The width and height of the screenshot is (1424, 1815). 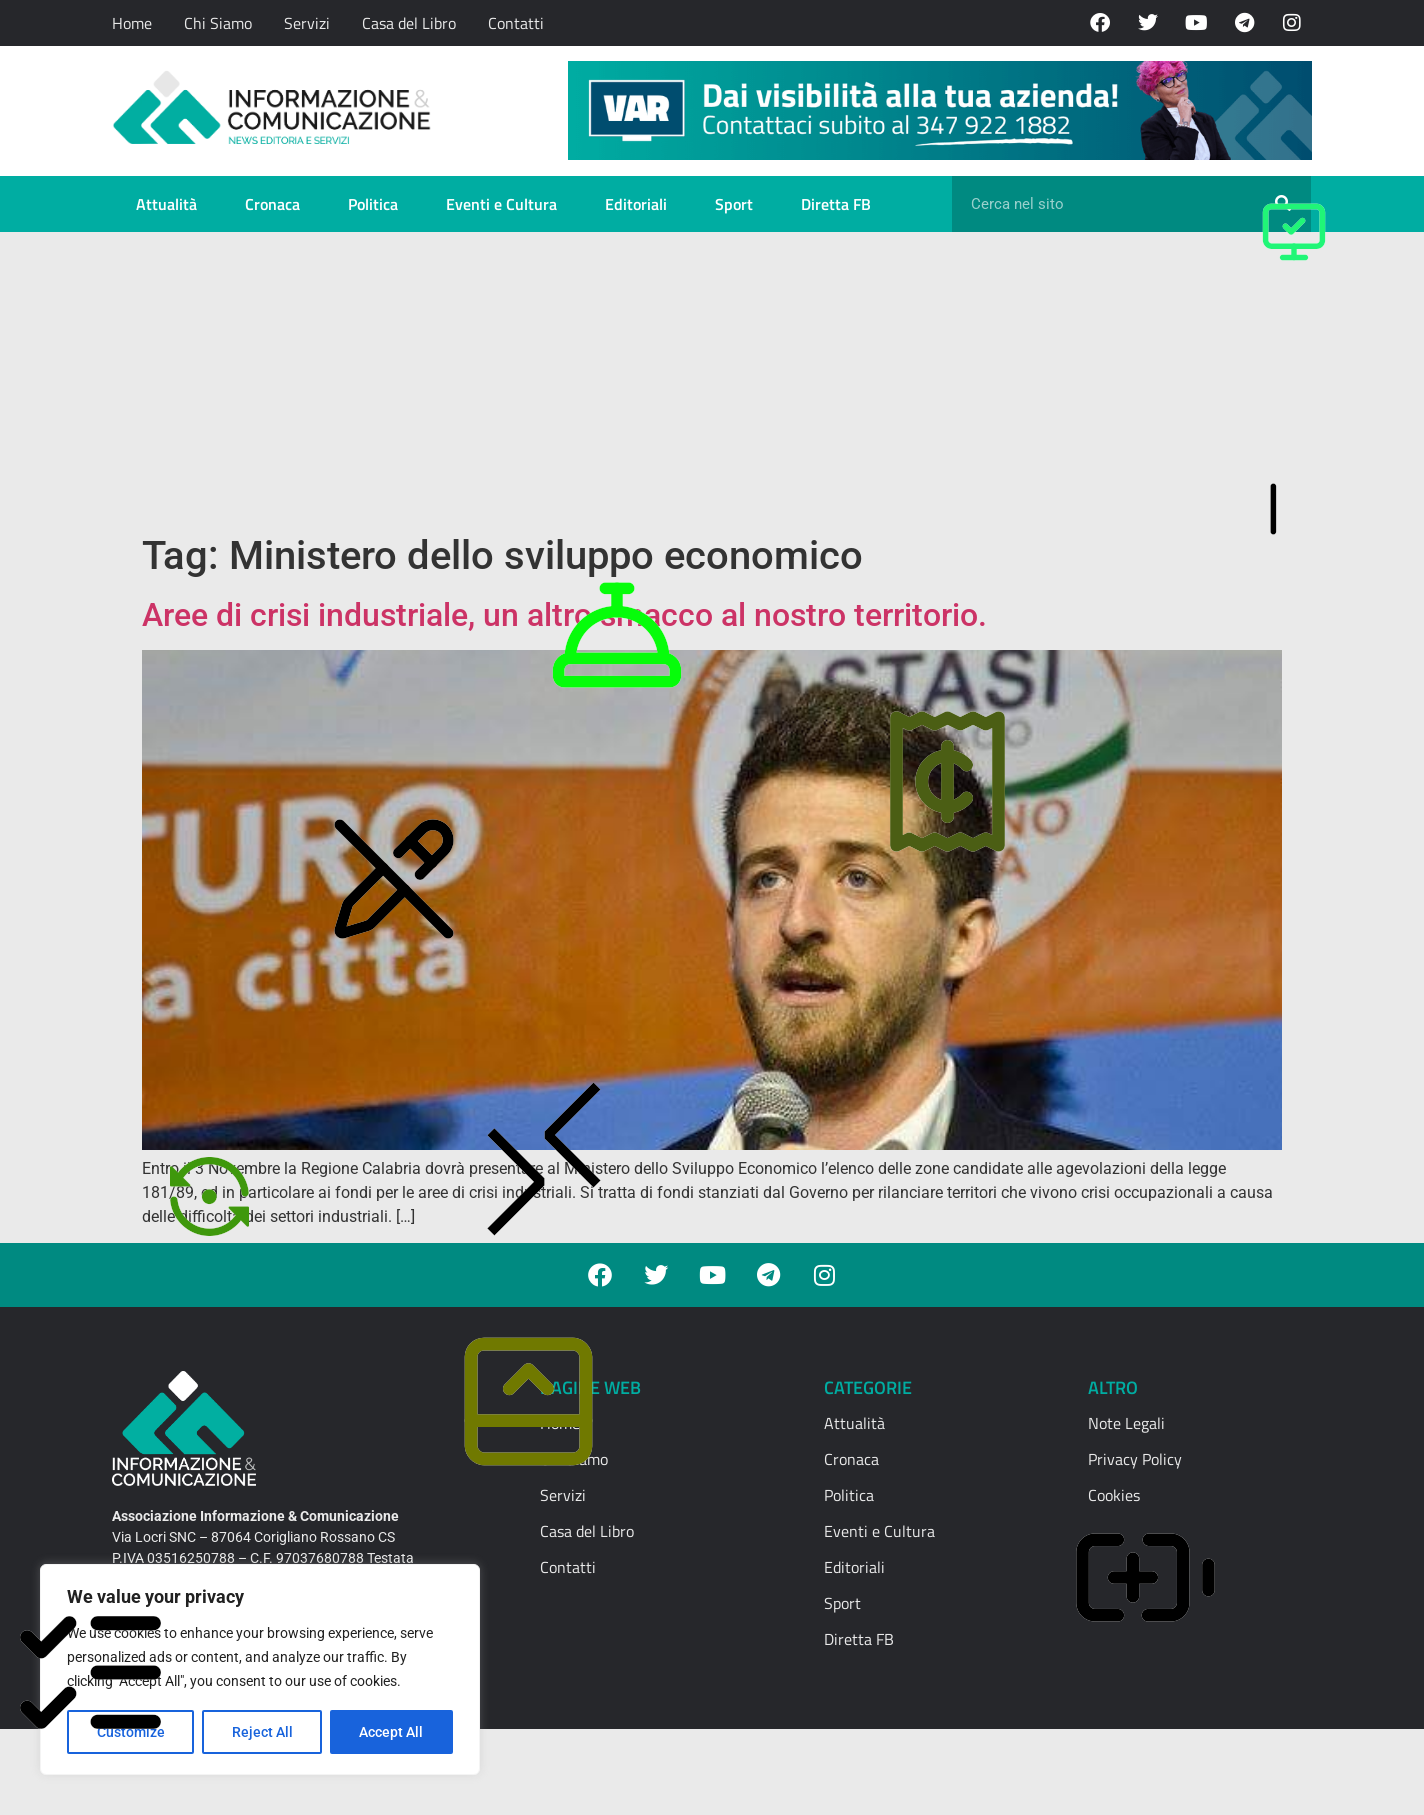 What do you see at coordinates (1294, 232) in the screenshot?
I see `system check passed or monitor verified` at bounding box center [1294, 232].